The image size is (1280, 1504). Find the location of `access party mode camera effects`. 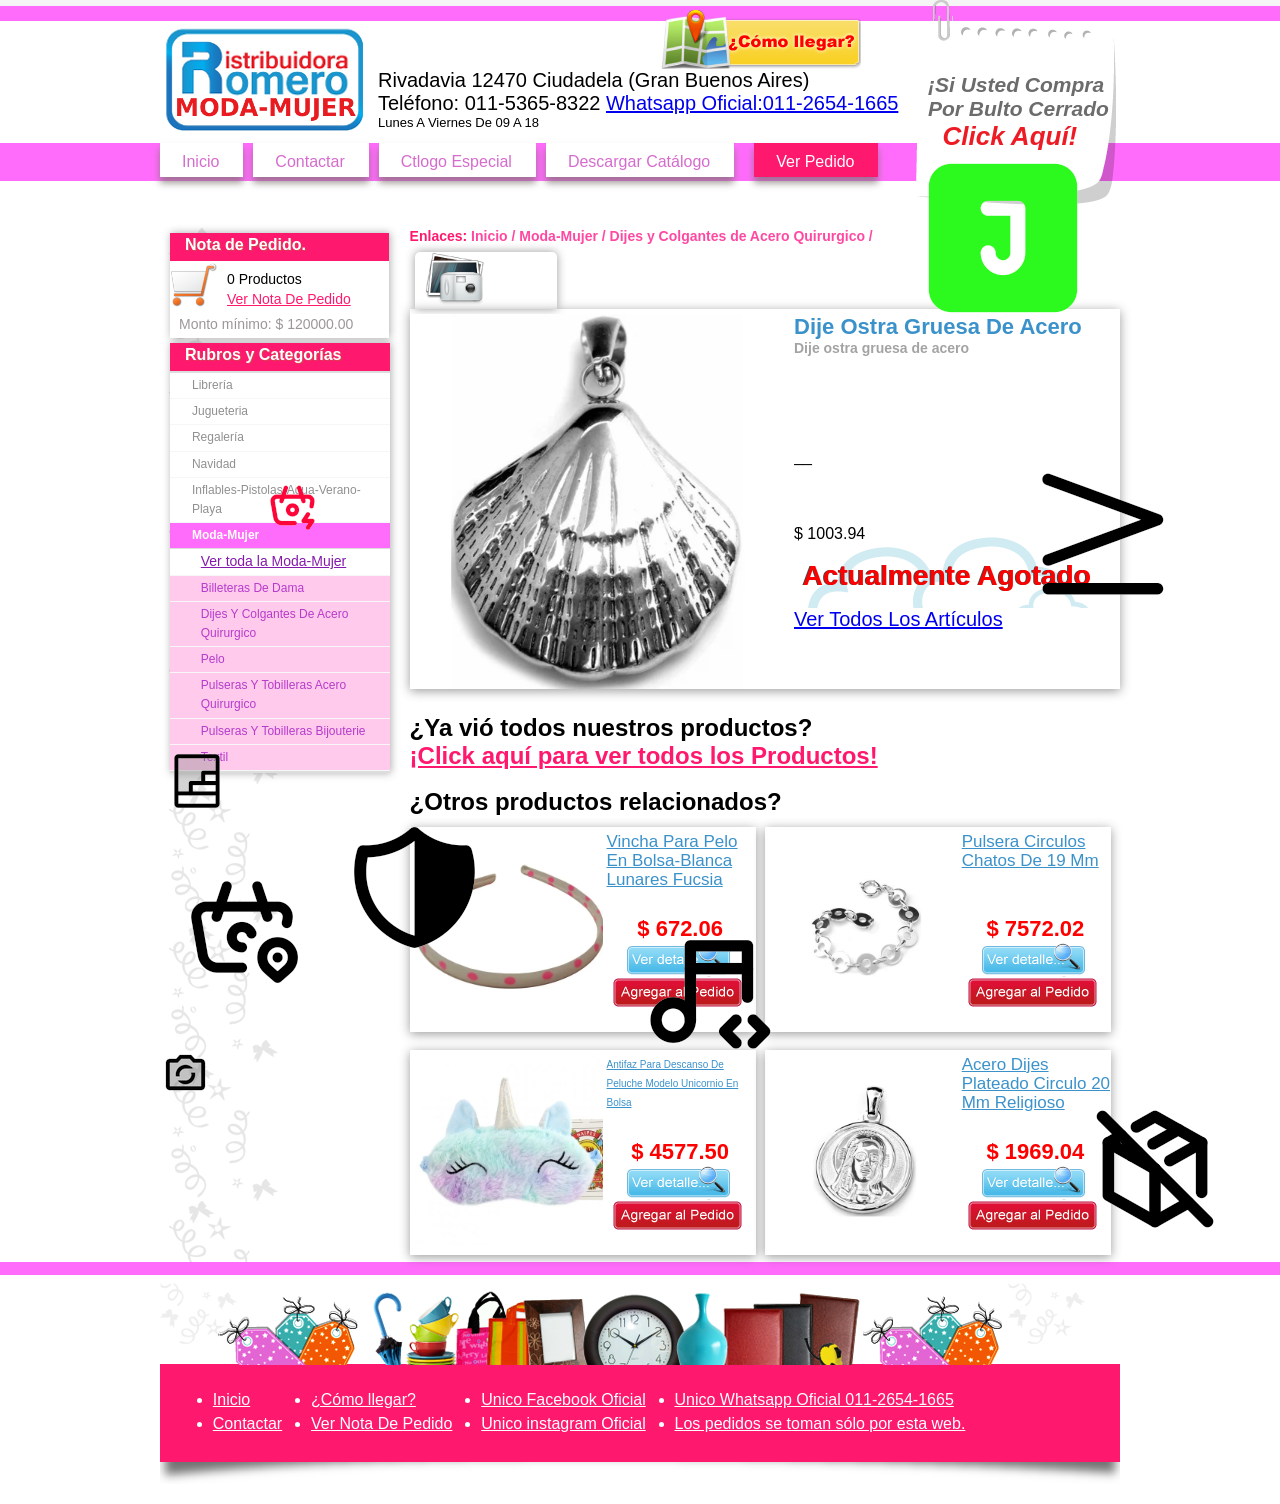

access party mode camera effects is located at coordinates (185, 1074).